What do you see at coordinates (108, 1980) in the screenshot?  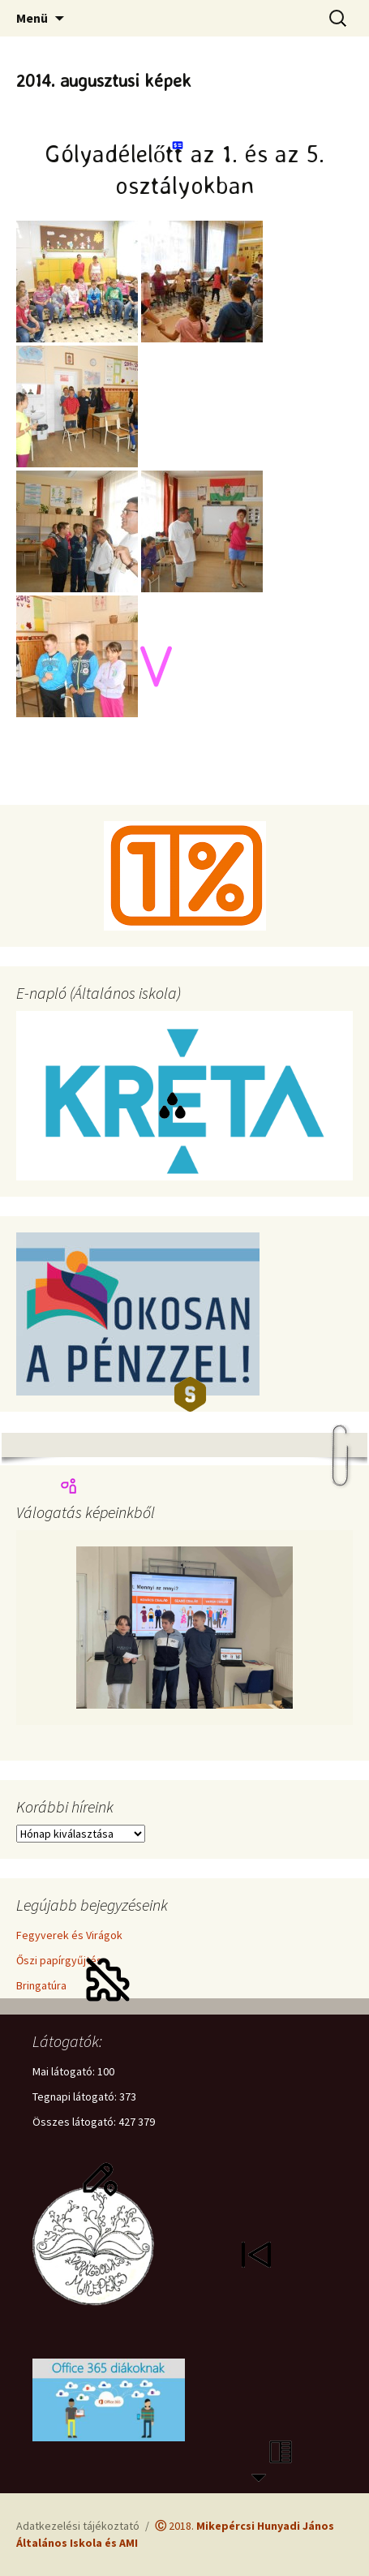 I see `disable or remove an extension or plugin` at bounding box center [108, 1980].